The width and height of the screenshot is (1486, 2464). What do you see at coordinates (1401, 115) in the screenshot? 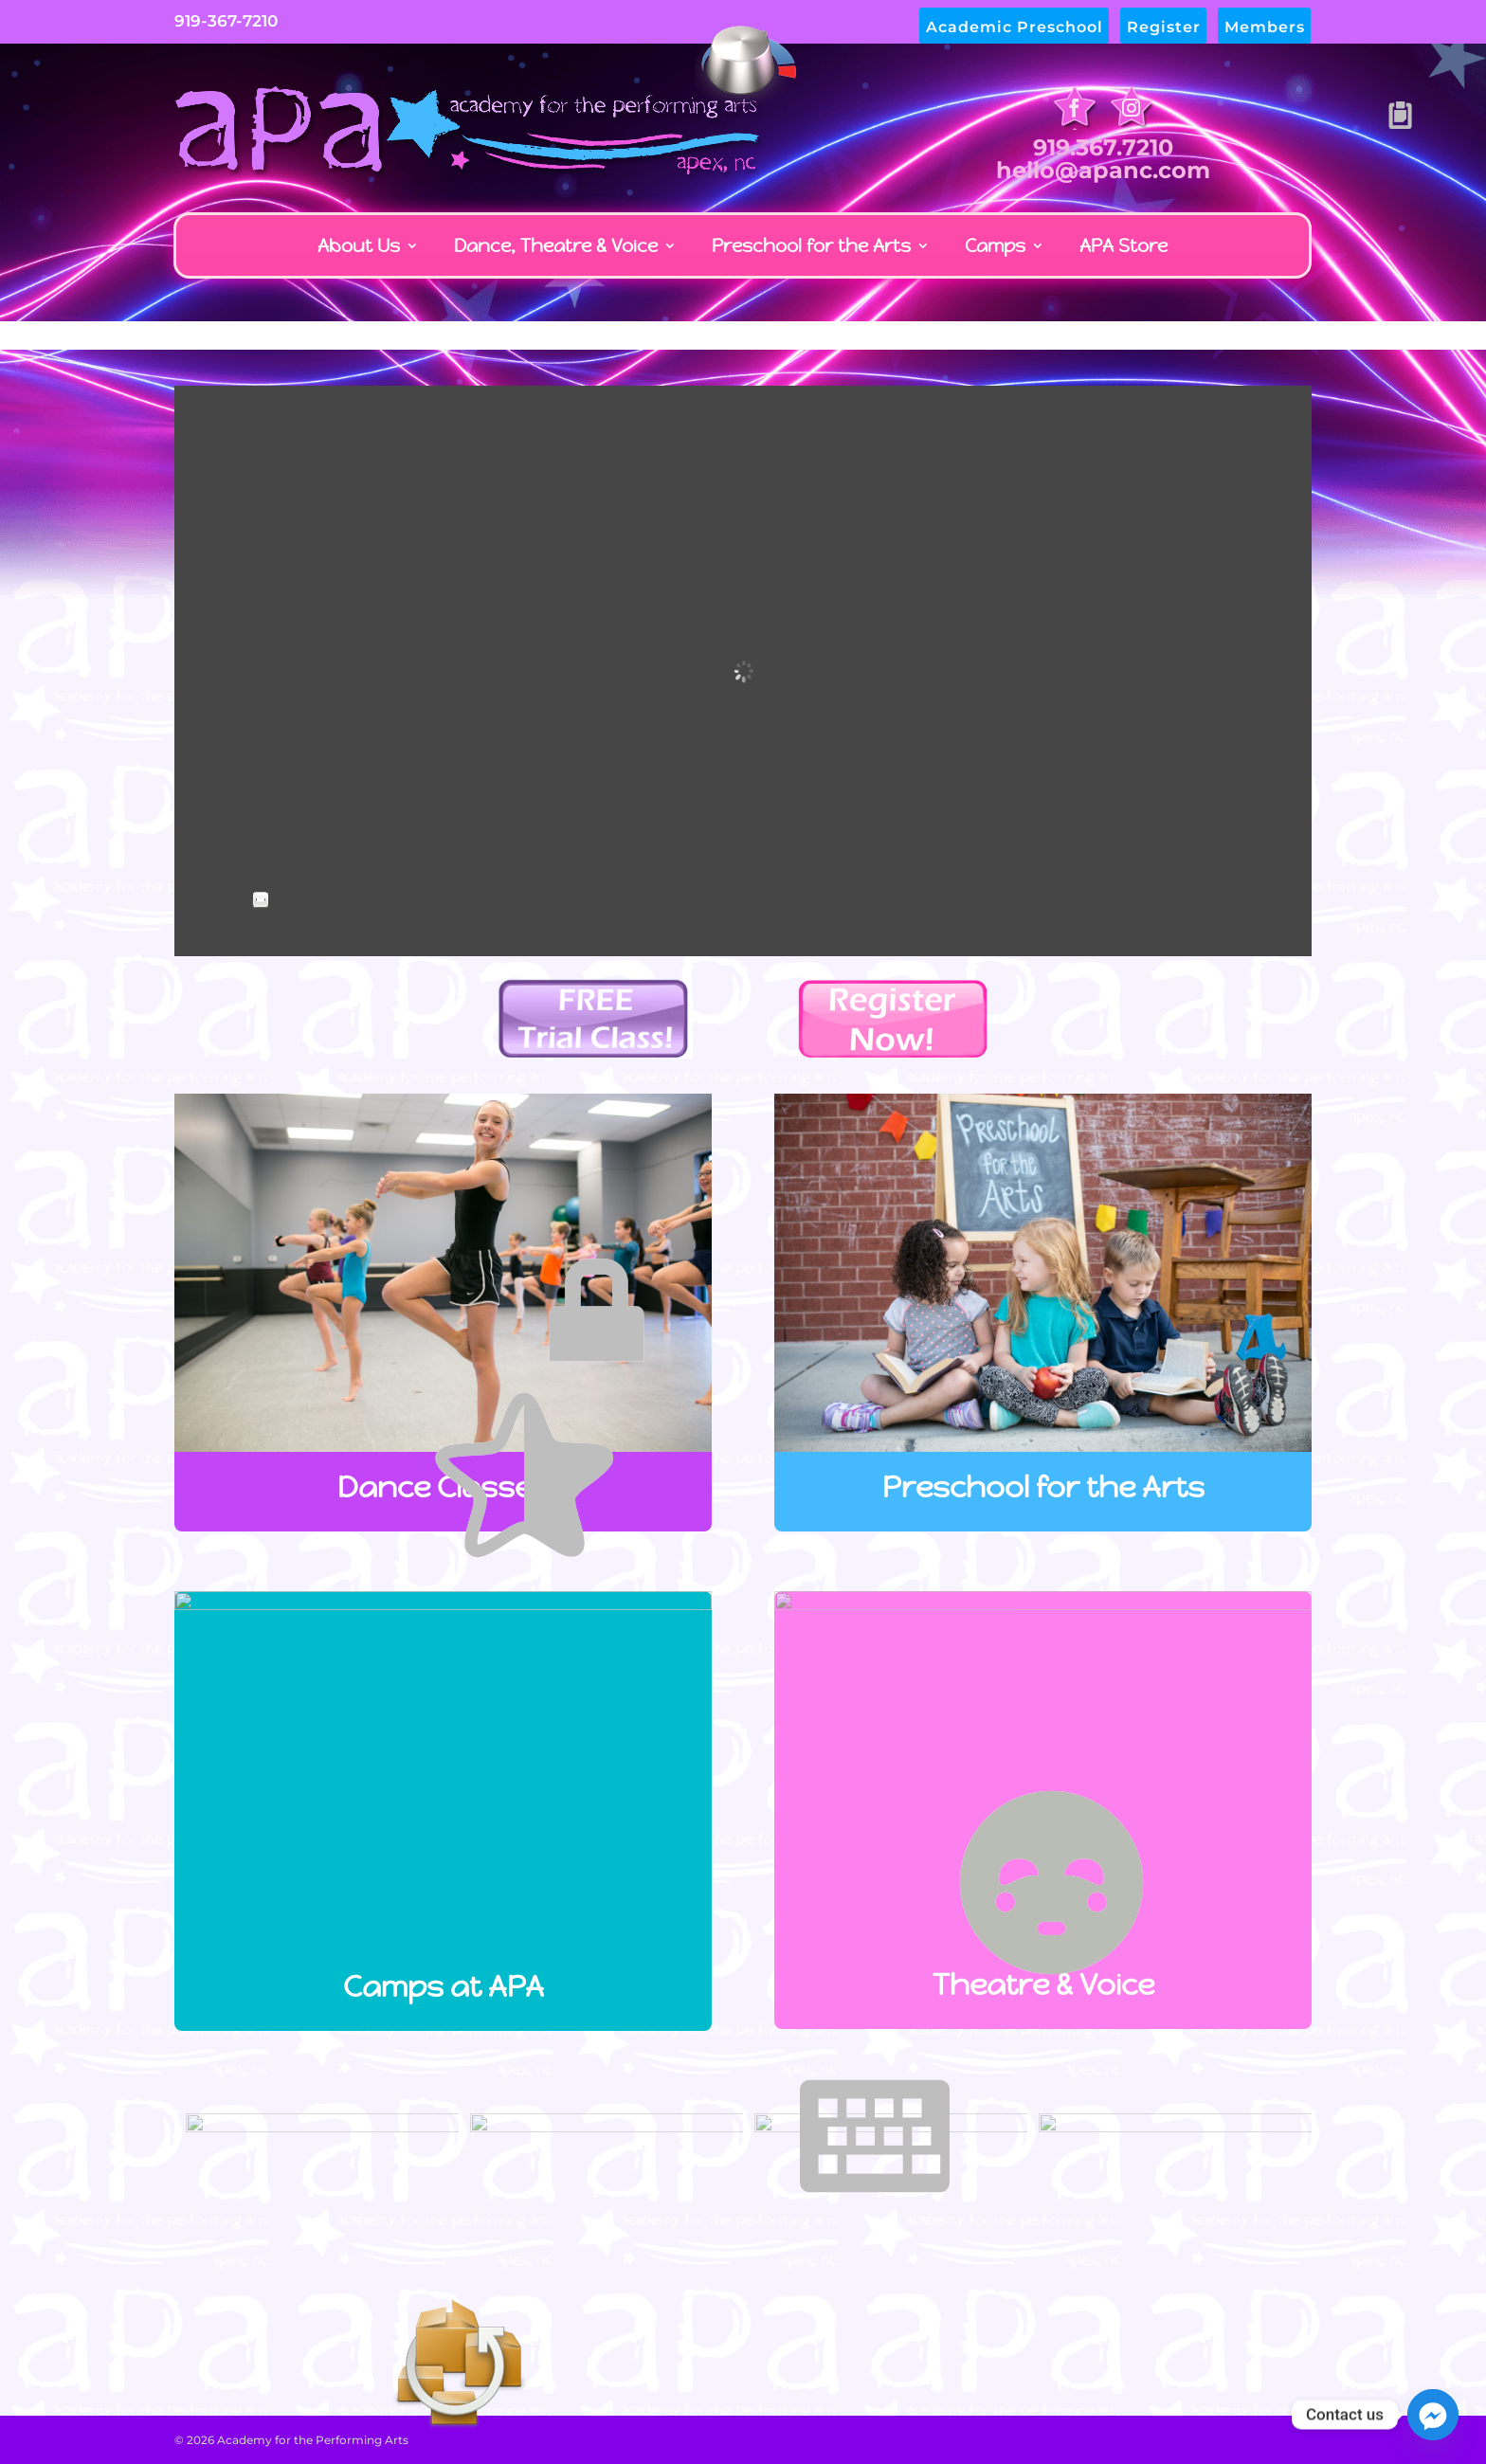
I see `paste content from clipboard` at bounding box center [1401, 115].